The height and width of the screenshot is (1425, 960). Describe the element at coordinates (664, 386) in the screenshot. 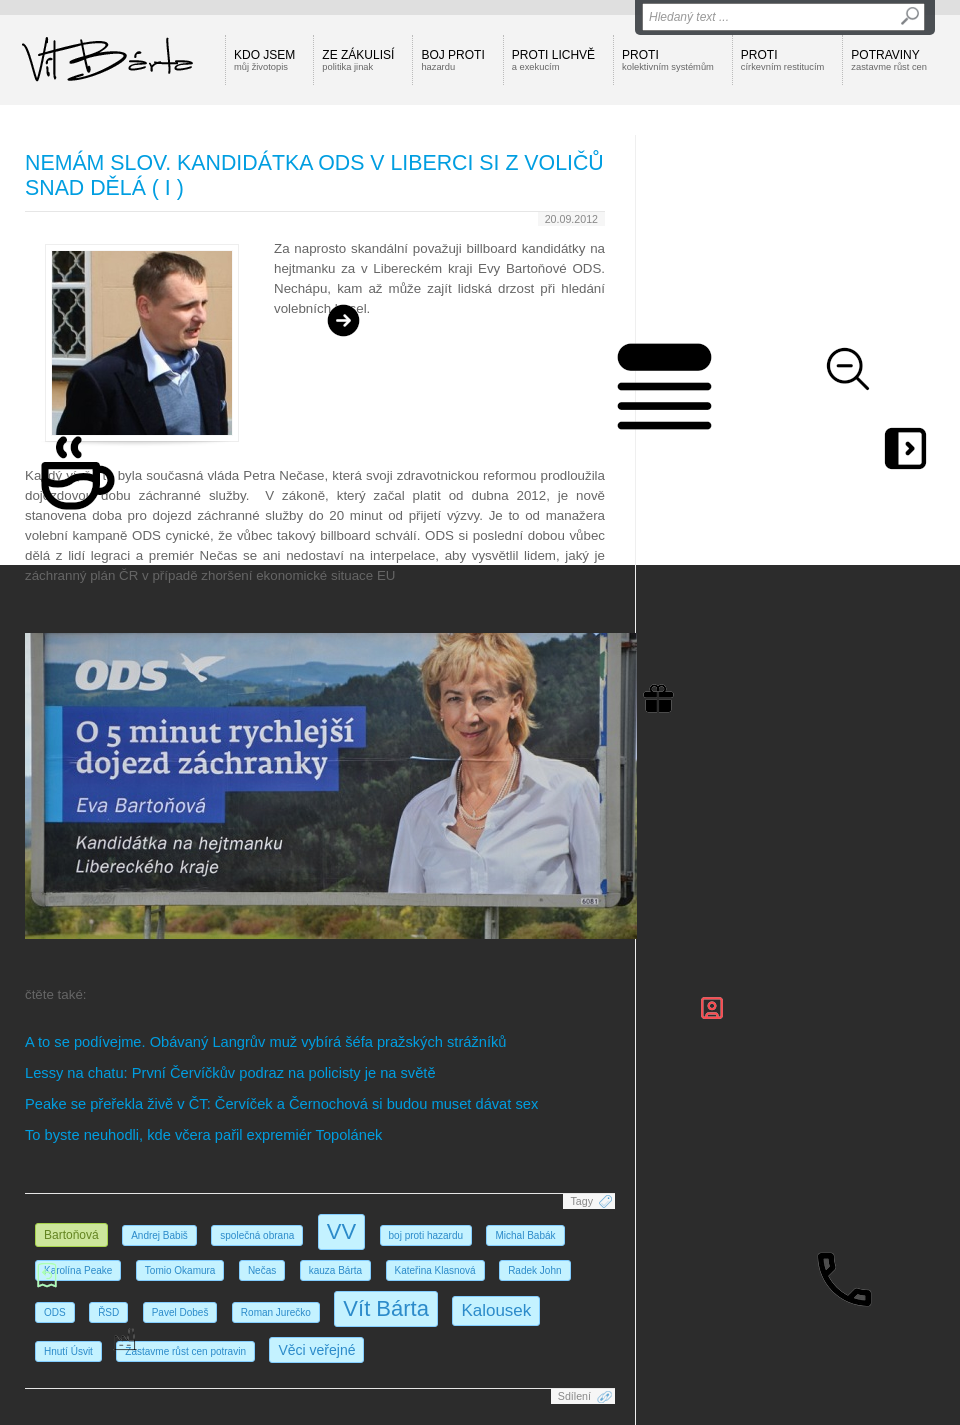

I see `view queue or playlist` at that location.